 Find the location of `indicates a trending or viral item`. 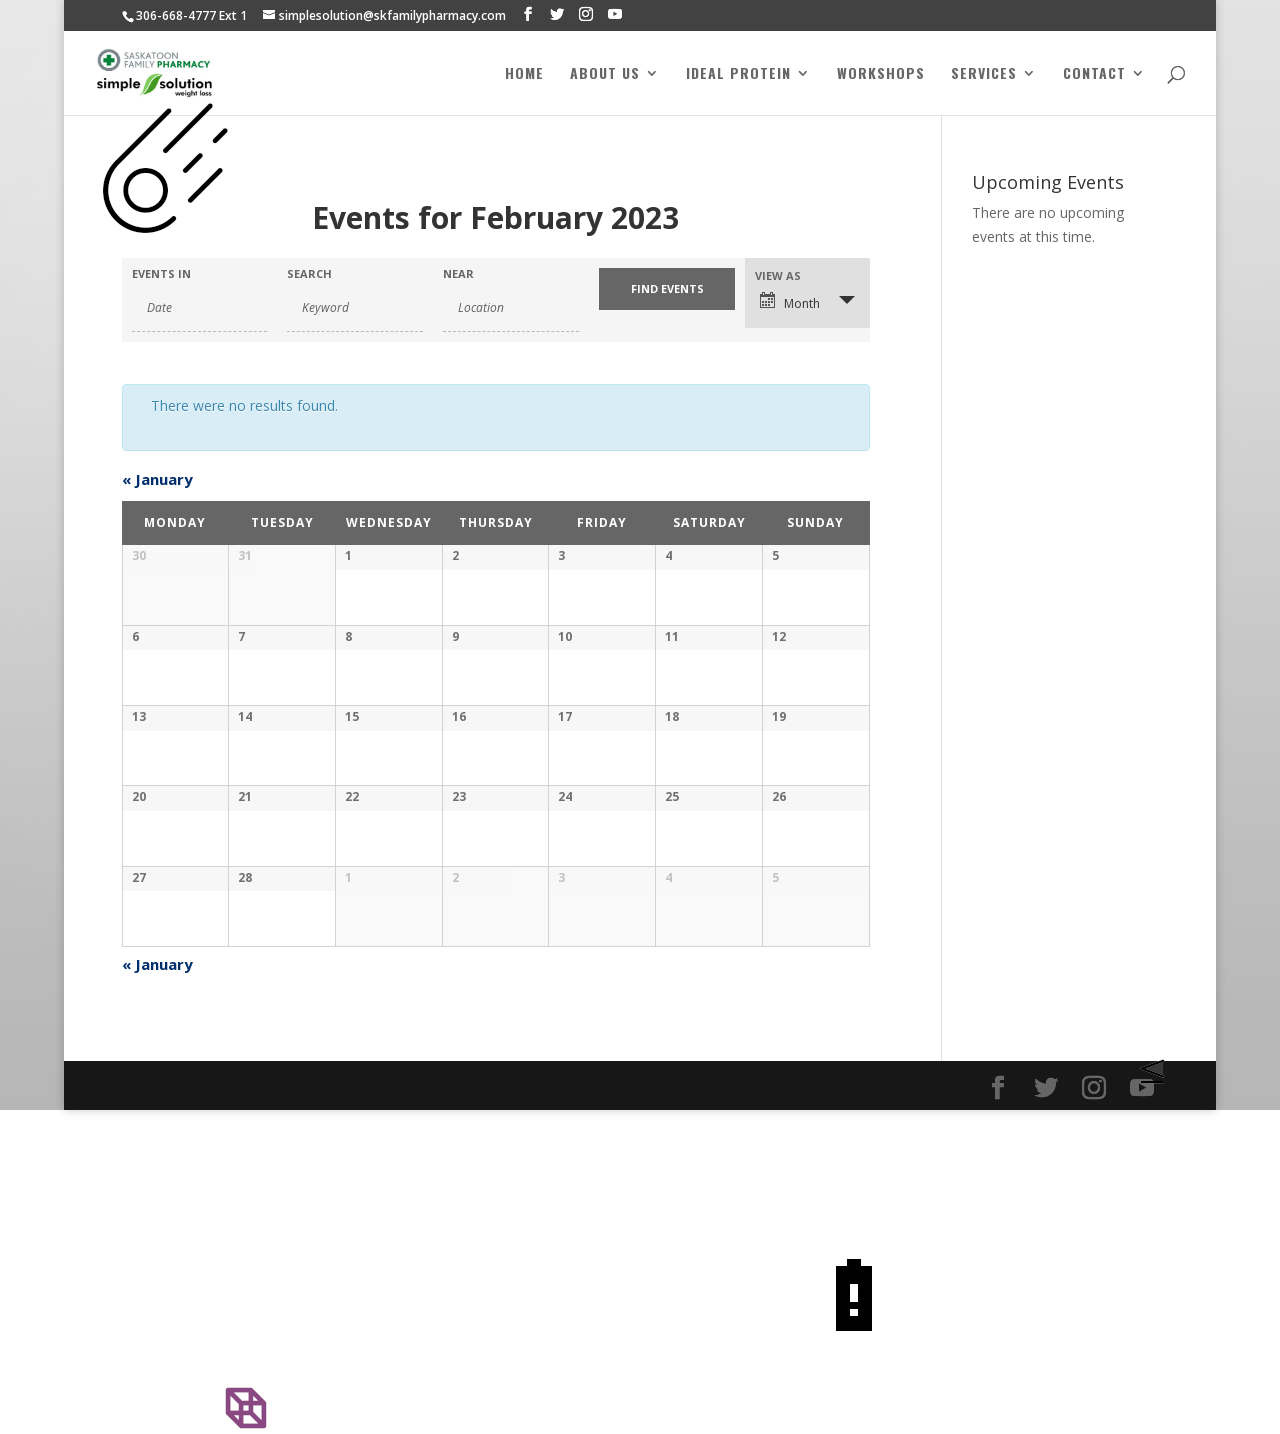

indicates a trending or viral item is located at coordinates (165, 170).